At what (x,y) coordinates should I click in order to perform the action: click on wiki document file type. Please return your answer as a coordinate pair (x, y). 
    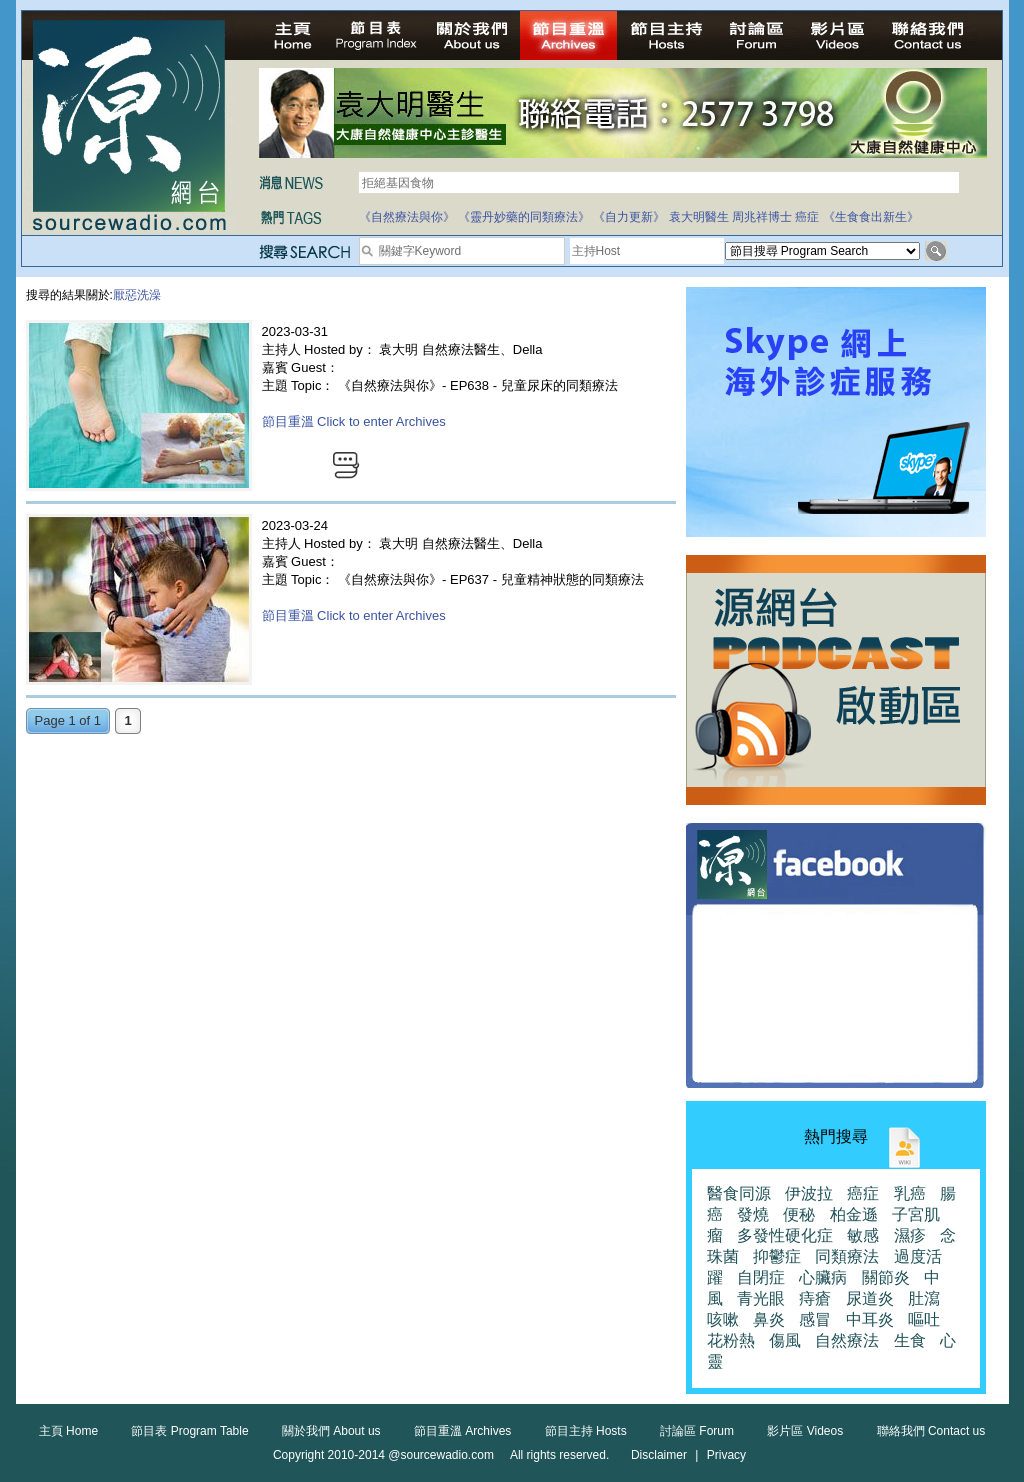
    Looking at the image, I should click on (904, 1148).